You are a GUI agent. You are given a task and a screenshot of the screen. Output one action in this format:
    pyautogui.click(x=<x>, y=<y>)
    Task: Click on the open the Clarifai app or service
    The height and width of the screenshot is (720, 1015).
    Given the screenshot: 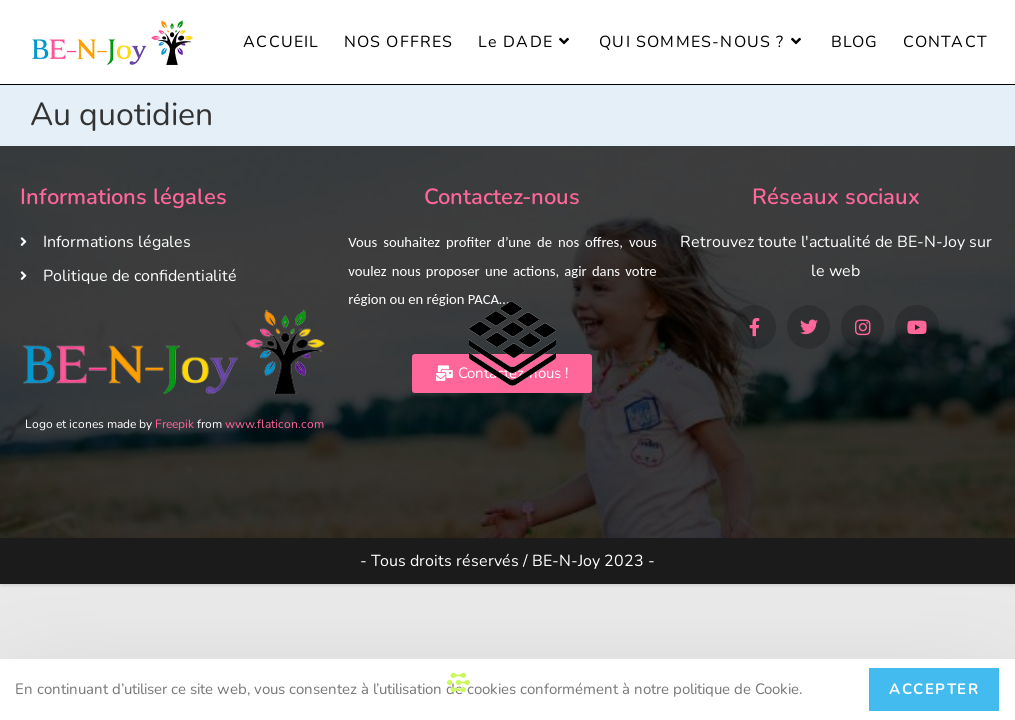 What is the action you would take?
    pyautogui.click(x=458, y=682)
    